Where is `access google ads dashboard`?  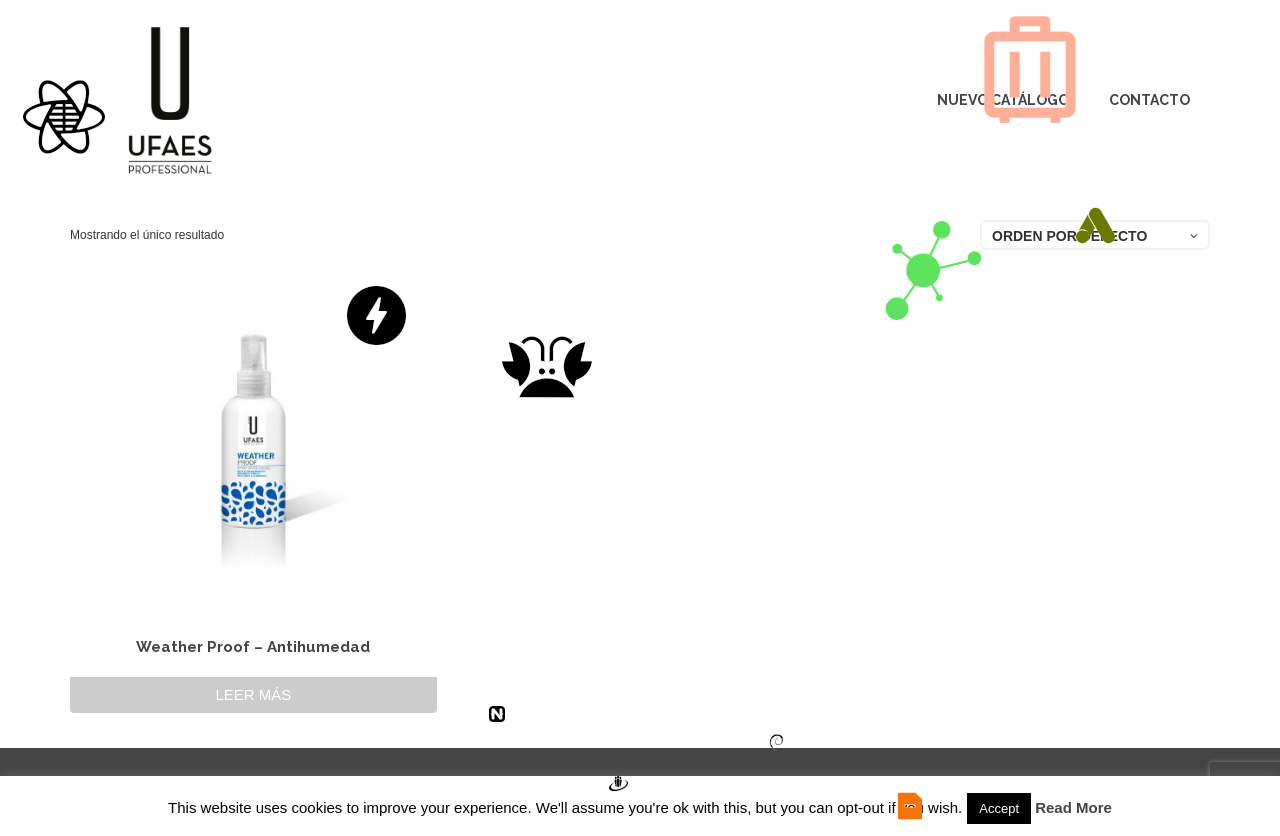 access google ads dashboard is located at coordinates (1095, 225).